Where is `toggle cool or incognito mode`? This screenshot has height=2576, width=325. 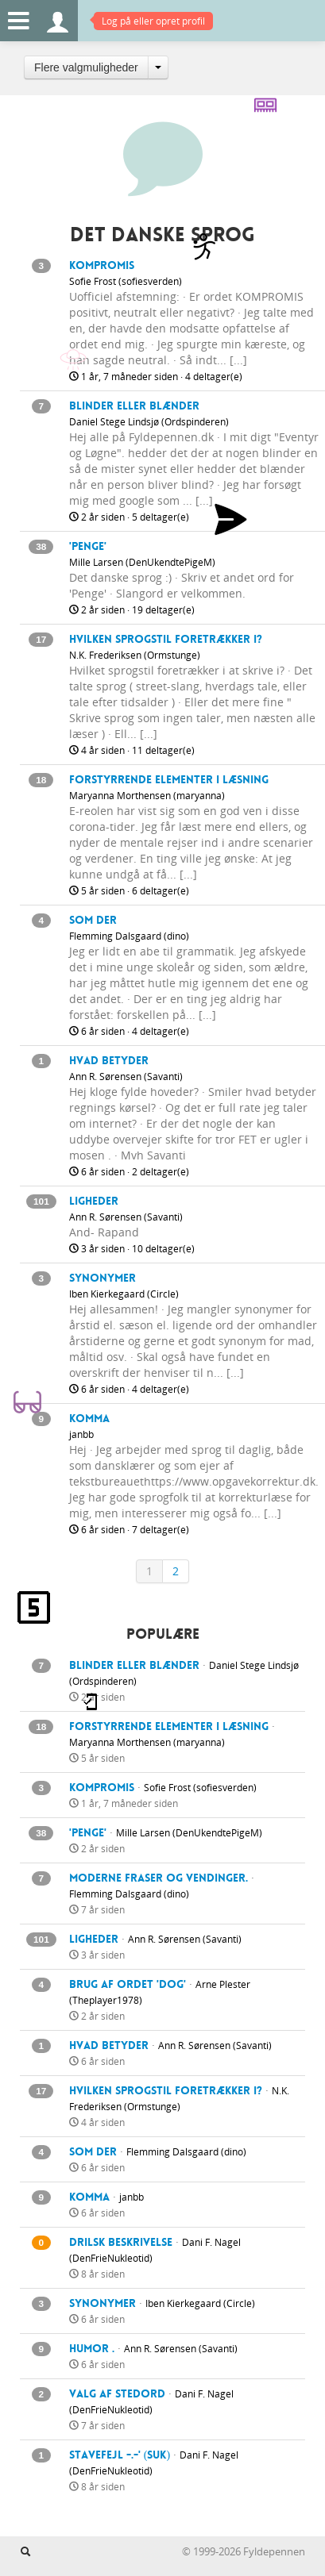
toggle cool or incognito mode is located at coordinates (27, 1402).